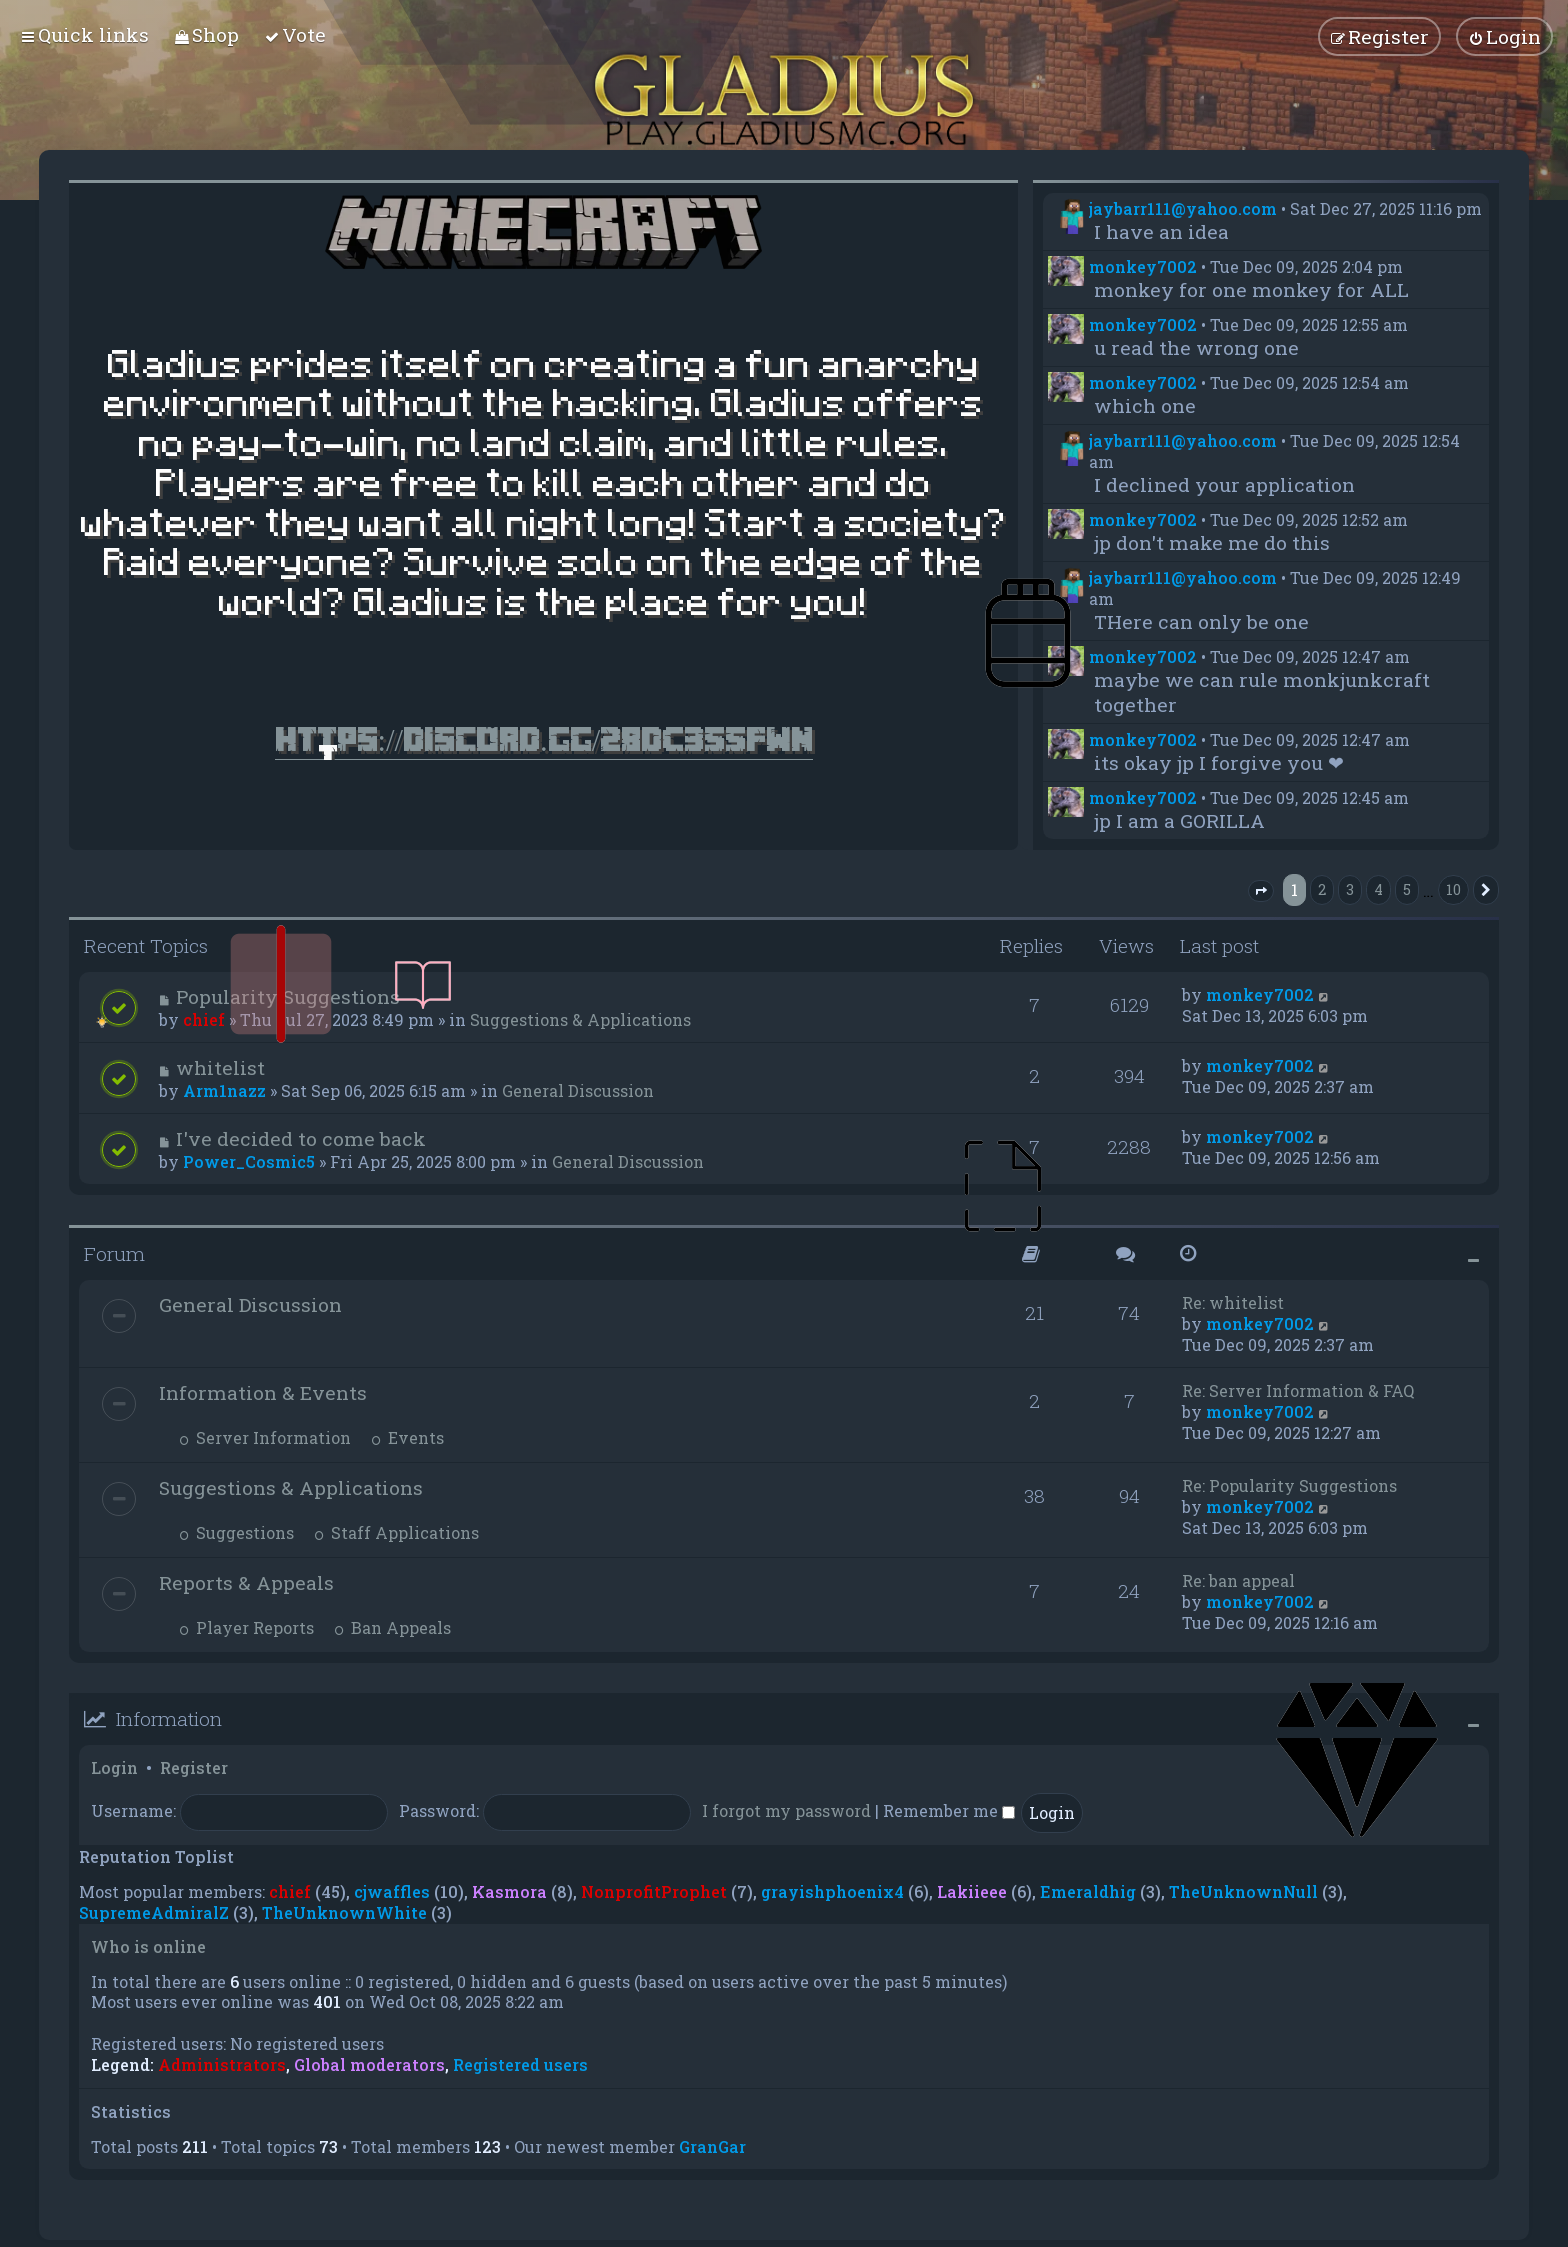 This screenshot has width=1568, height=2247. I want to click on open reading mode or e-reader, so click(423, 981).